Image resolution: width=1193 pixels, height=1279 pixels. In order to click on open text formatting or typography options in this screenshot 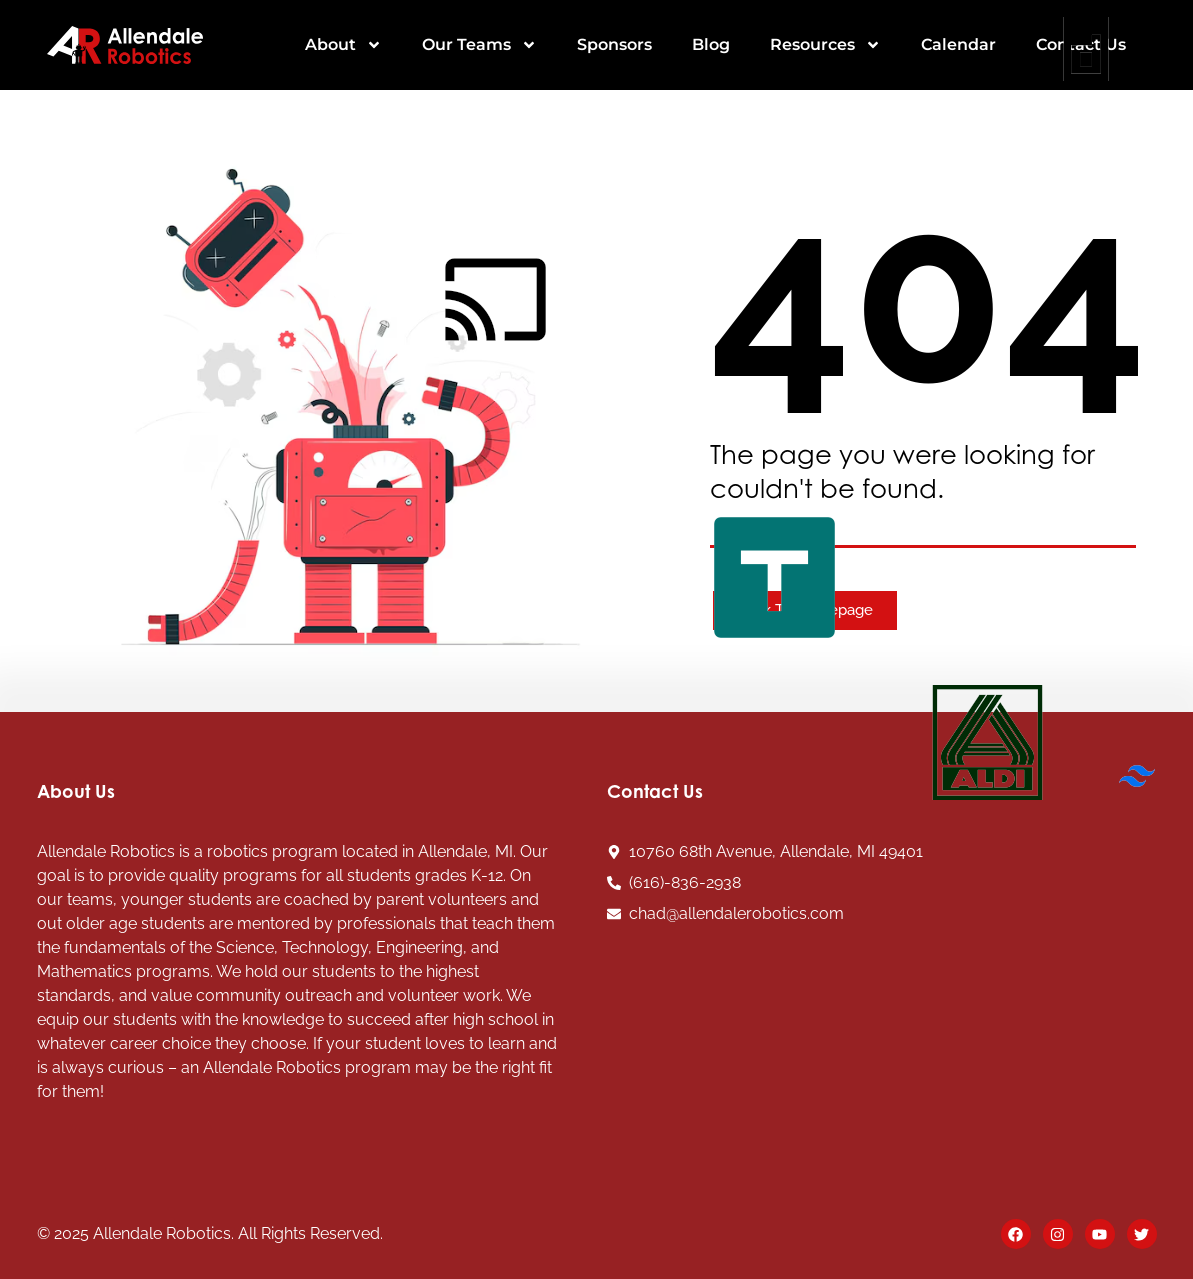, I will do `click(774, 577)`.